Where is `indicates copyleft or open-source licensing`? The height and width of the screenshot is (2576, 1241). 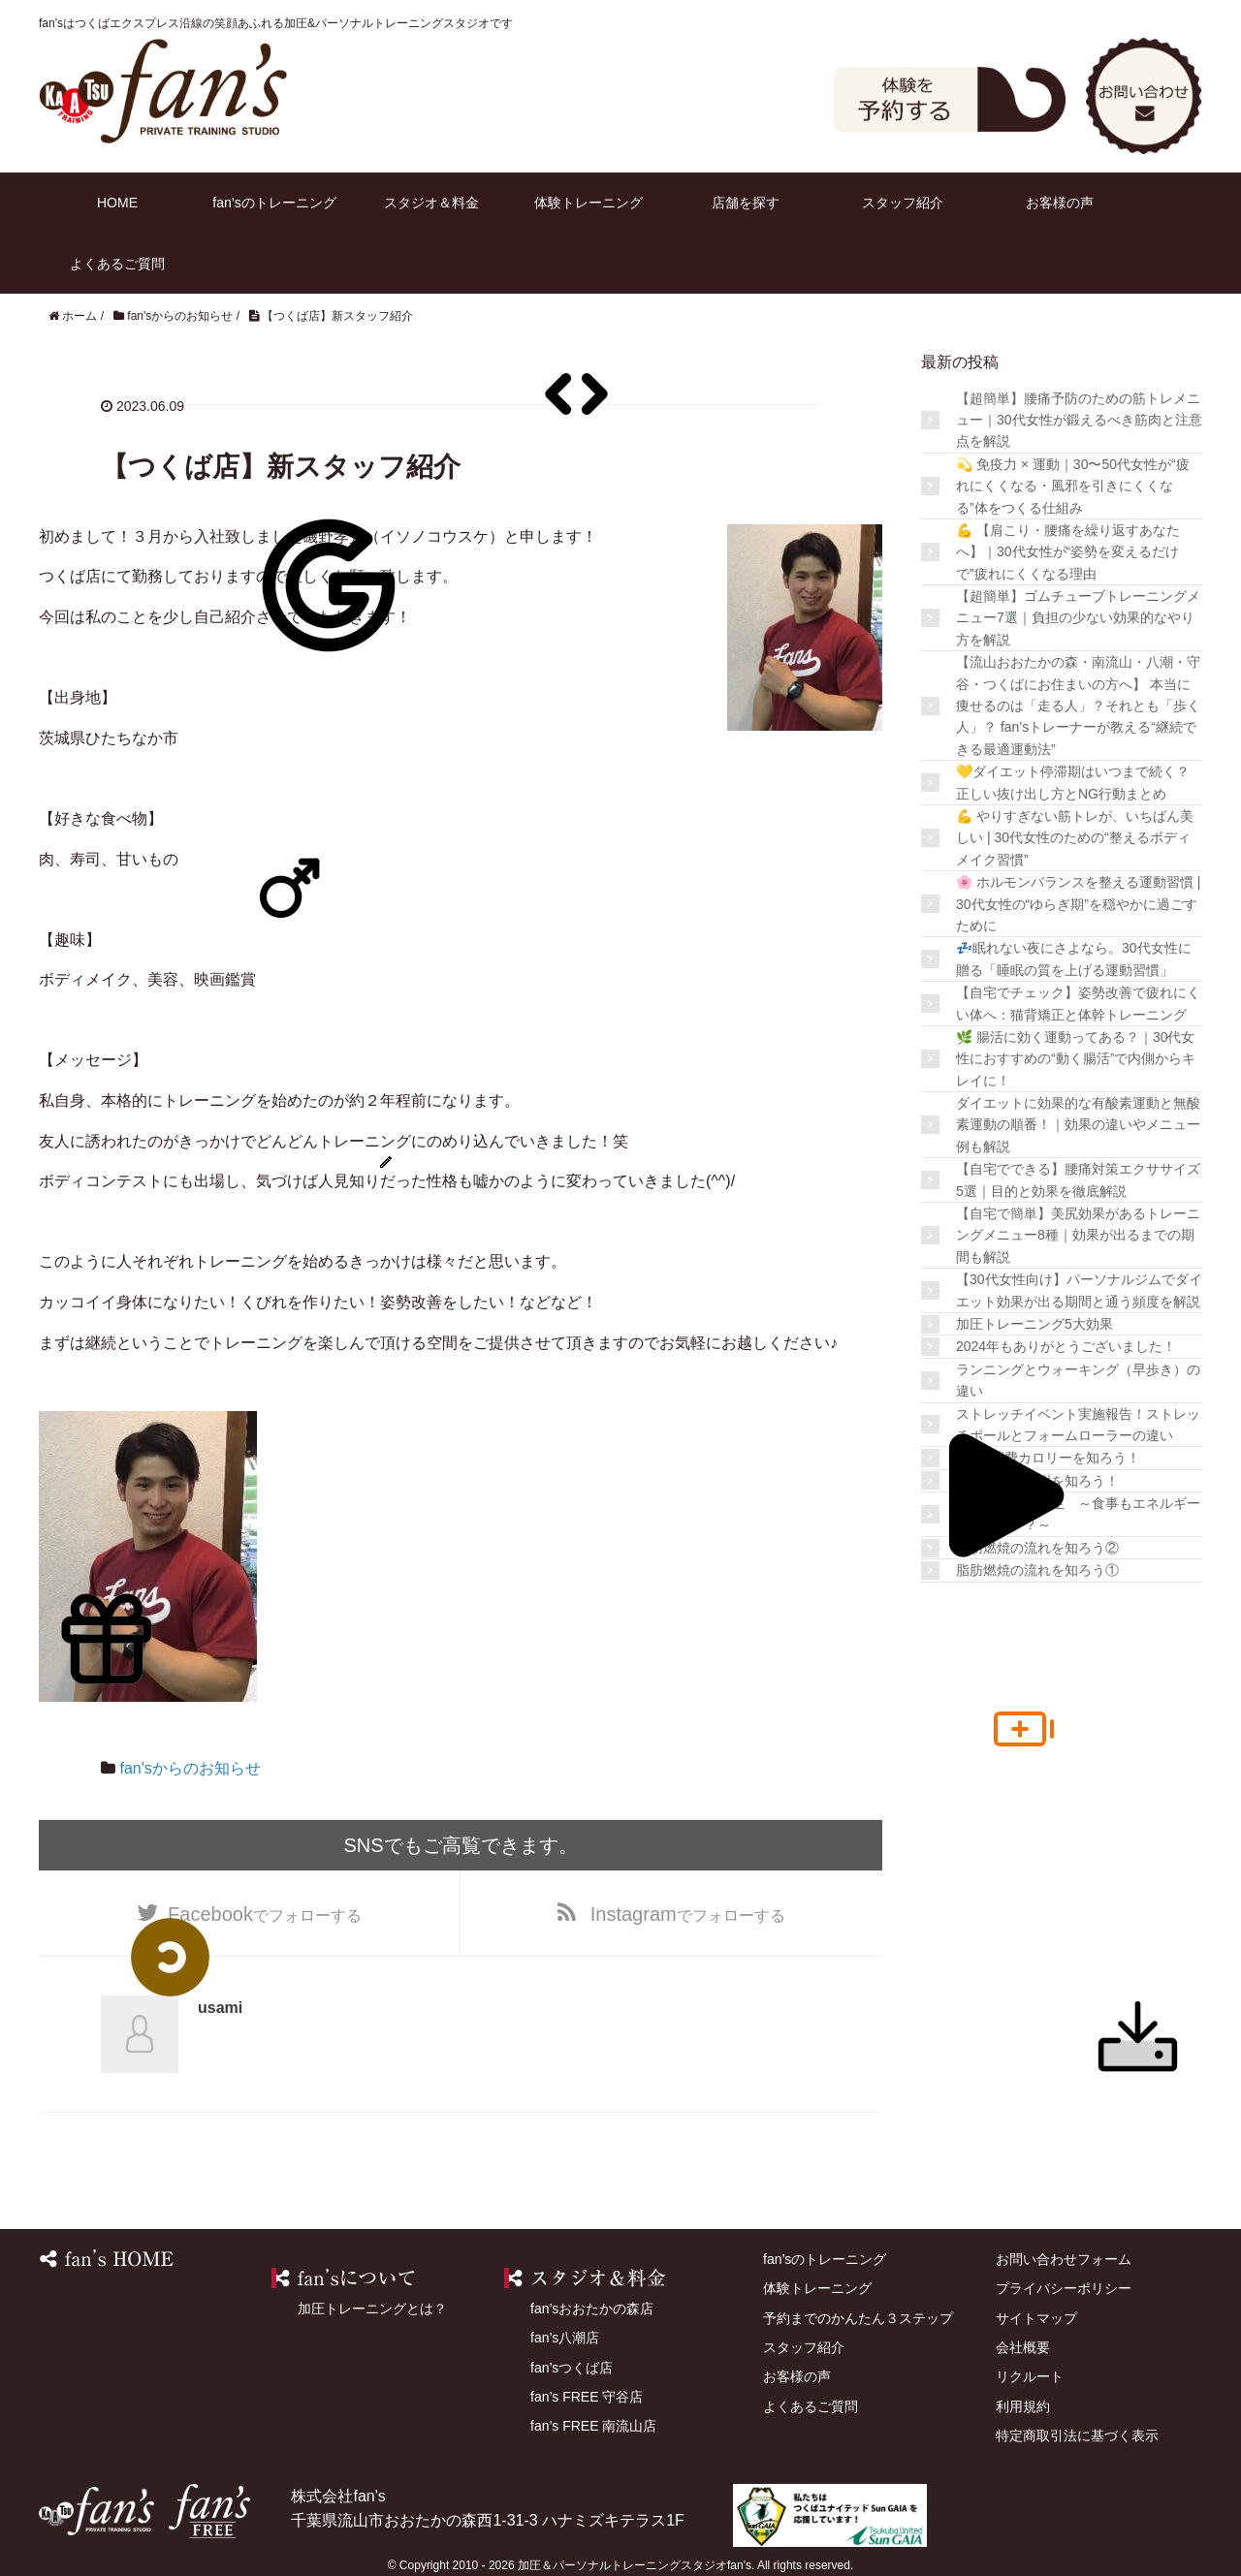
indicates copyleft or open-source licensing is located at coordinates (170, 1957).